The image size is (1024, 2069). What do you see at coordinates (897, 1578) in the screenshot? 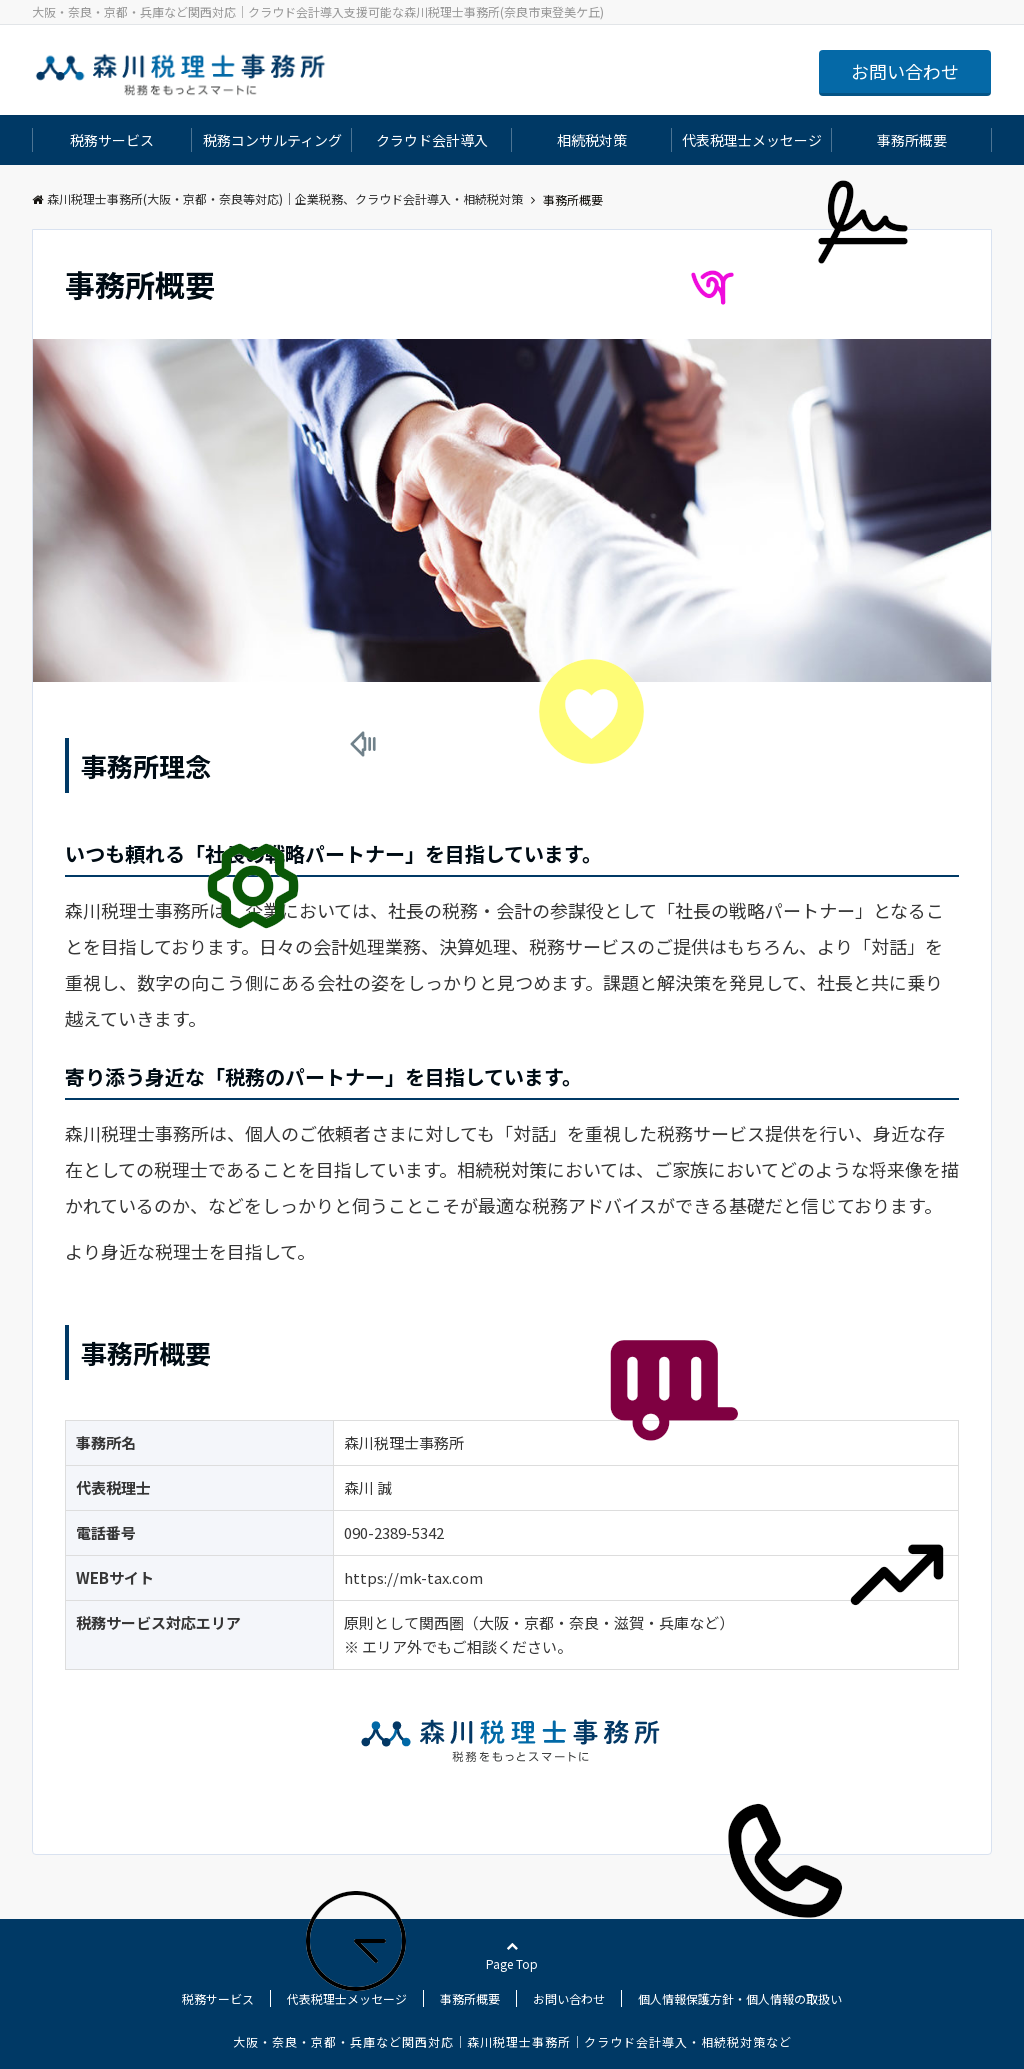
I see `view trending or popular content` at bounding box center [897, 1578].